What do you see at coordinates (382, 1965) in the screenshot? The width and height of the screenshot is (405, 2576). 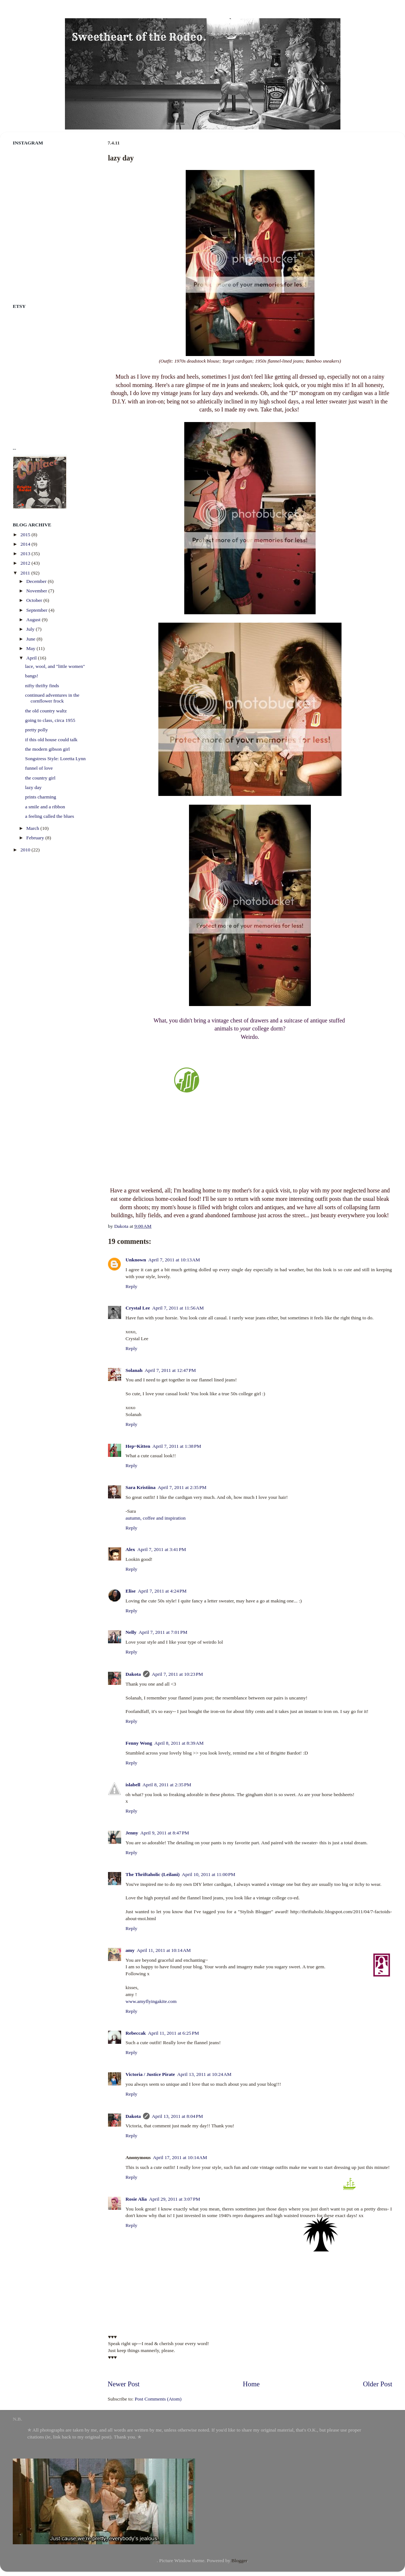 I see `view artwork or gallery` at bounding box center [382, 1965].